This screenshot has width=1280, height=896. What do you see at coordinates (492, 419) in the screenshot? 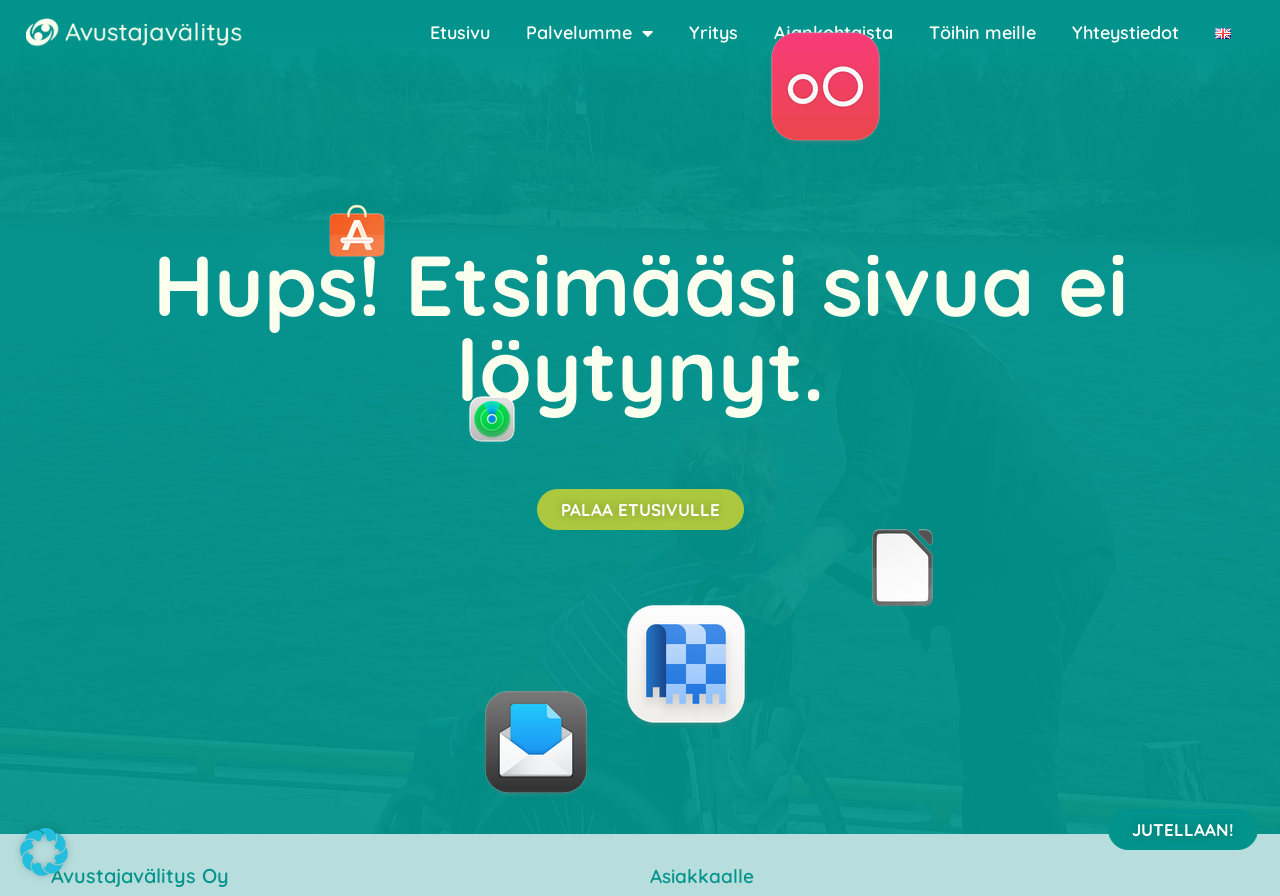
I see `open Find My app to locate devices or people` at bounding box center [492, 419].